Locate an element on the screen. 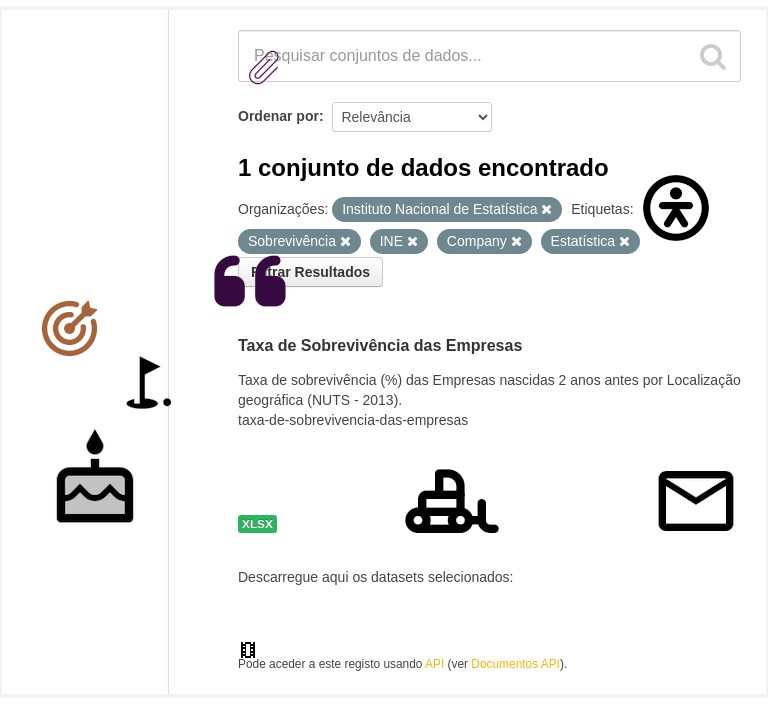 The image size is (768, 720). view user profile is located at coordinates (676, 208).